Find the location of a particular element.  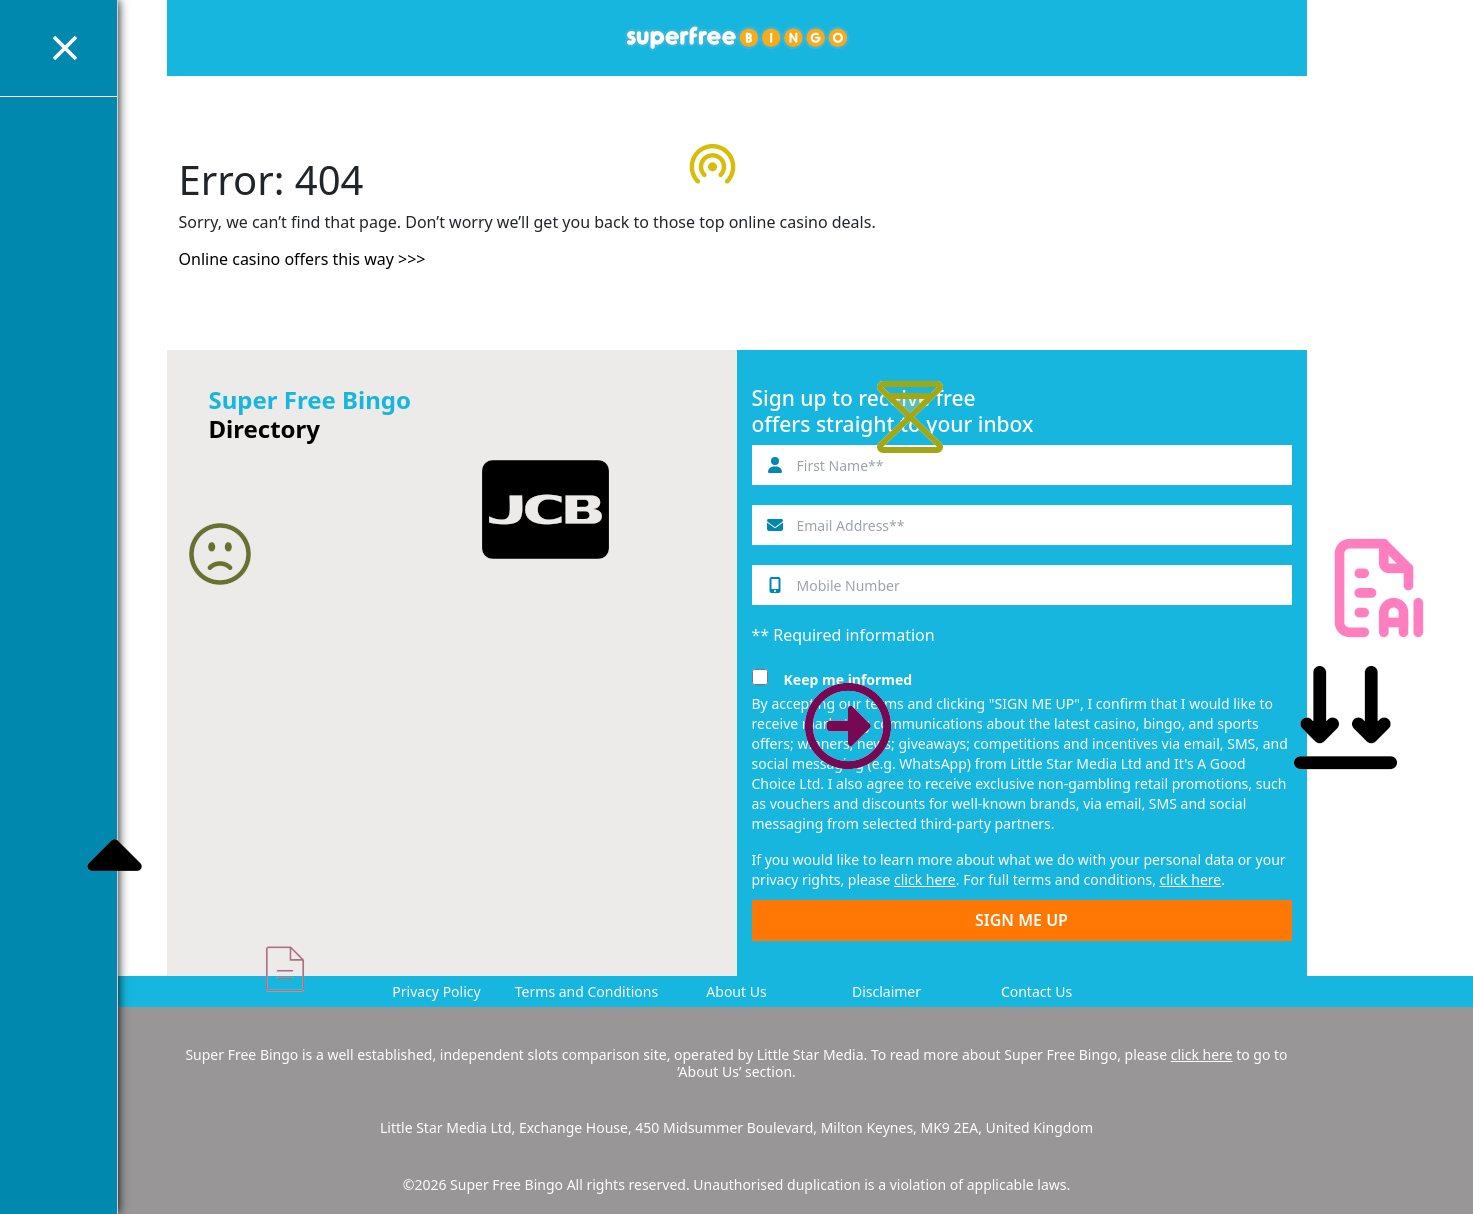

pay with JCB credit card is located at coordinates (545, 509).